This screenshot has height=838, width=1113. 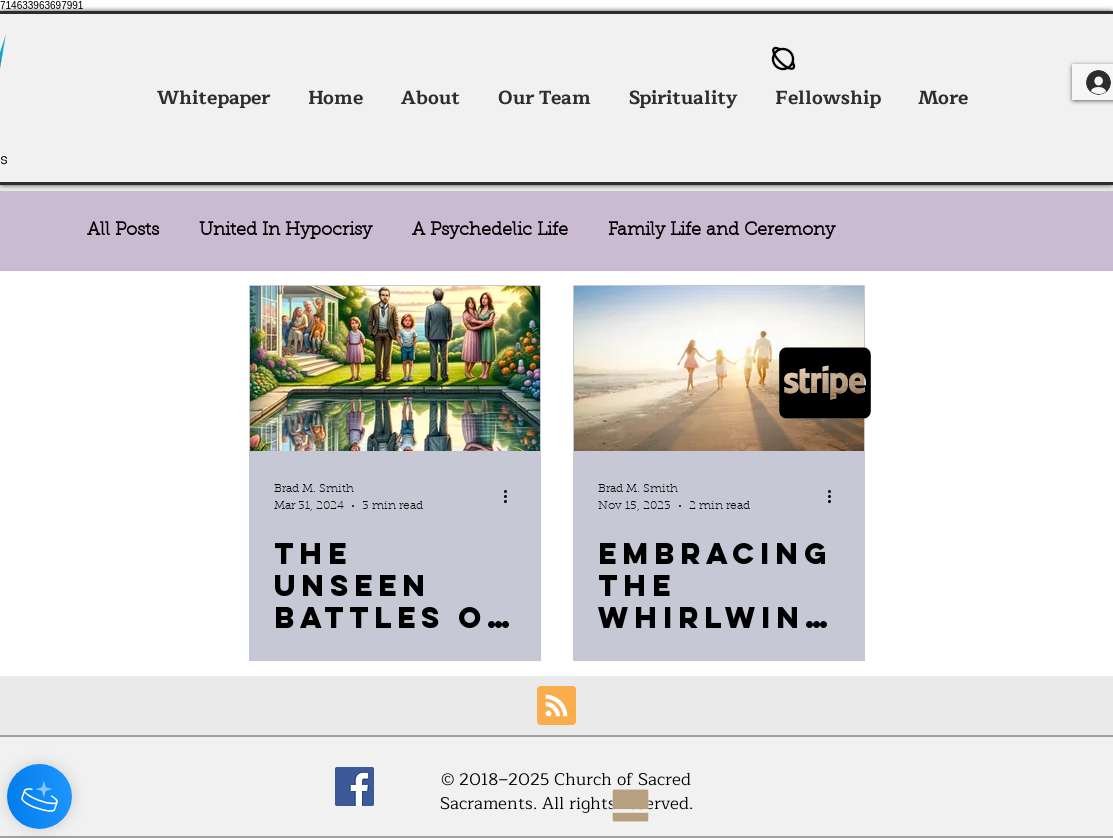 What do you see at coordinates (825, 383) in the screenshot?
I see `pay with Stripe` at bounding box center [825, 383].